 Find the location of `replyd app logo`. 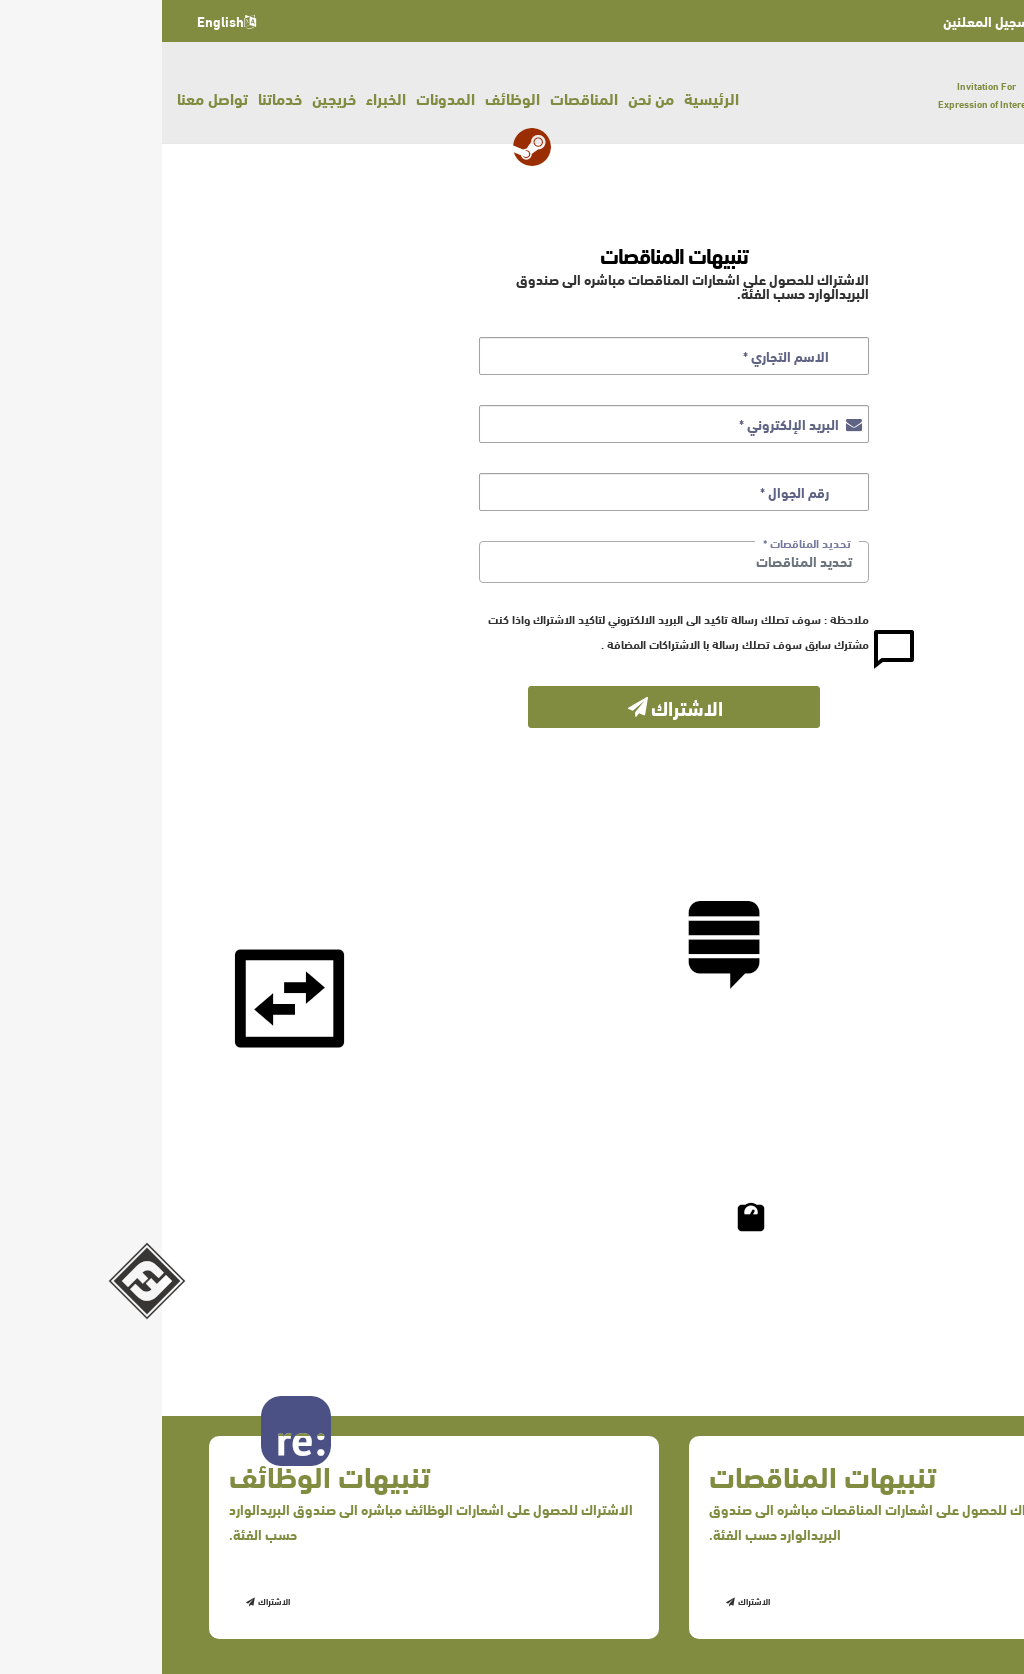

replyd app logo is located at coordinates (296, 1431).